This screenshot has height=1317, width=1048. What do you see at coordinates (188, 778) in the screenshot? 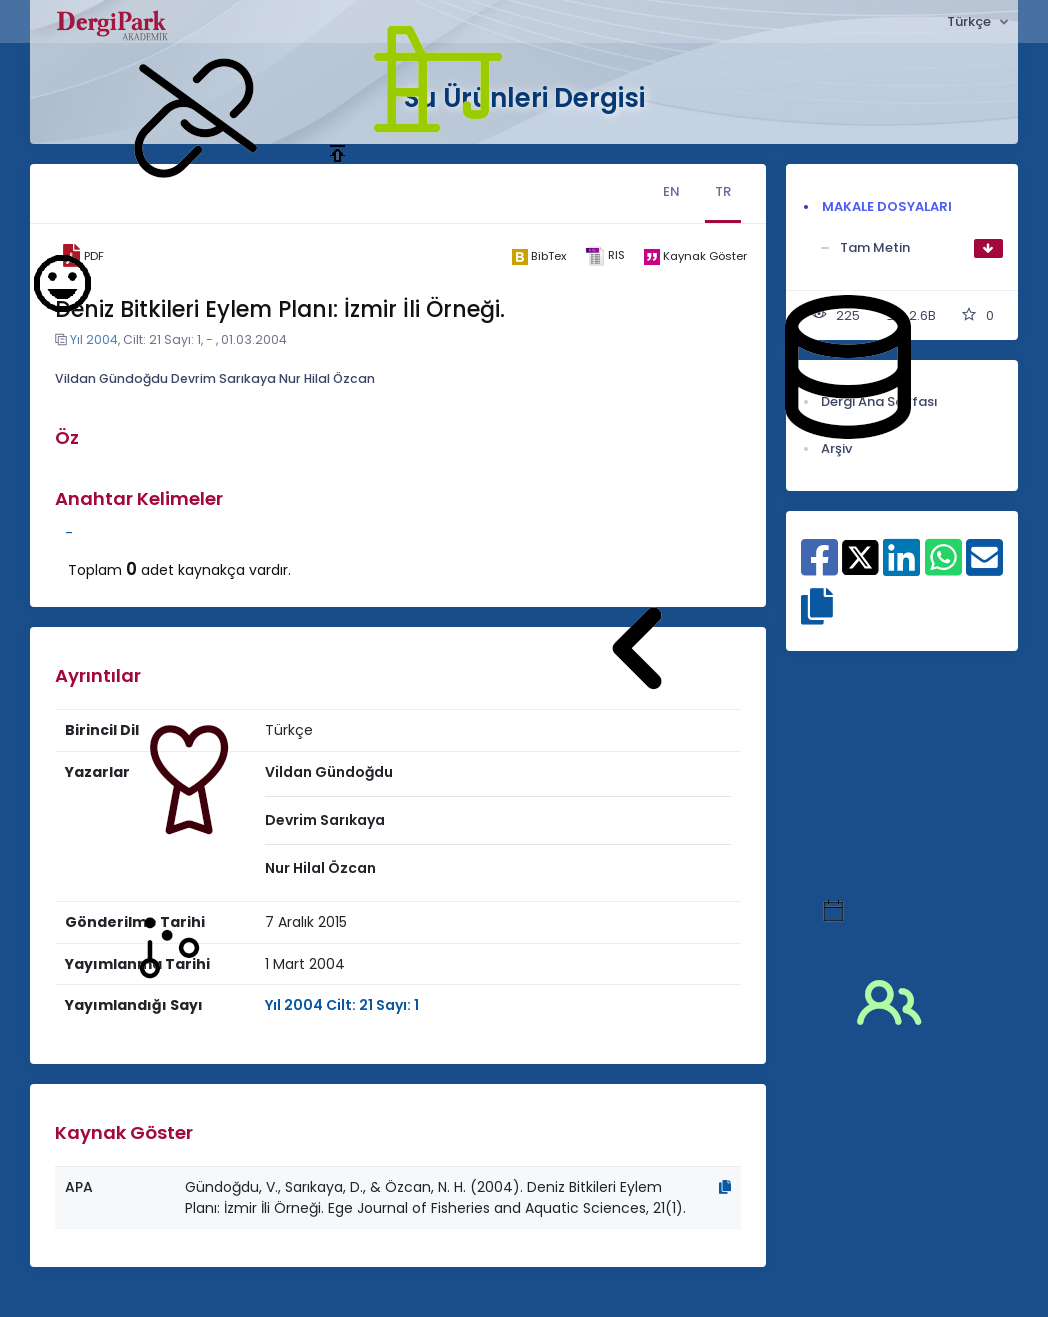
I see `view sponsor tiers and levels` at bounding box center [188, 778].